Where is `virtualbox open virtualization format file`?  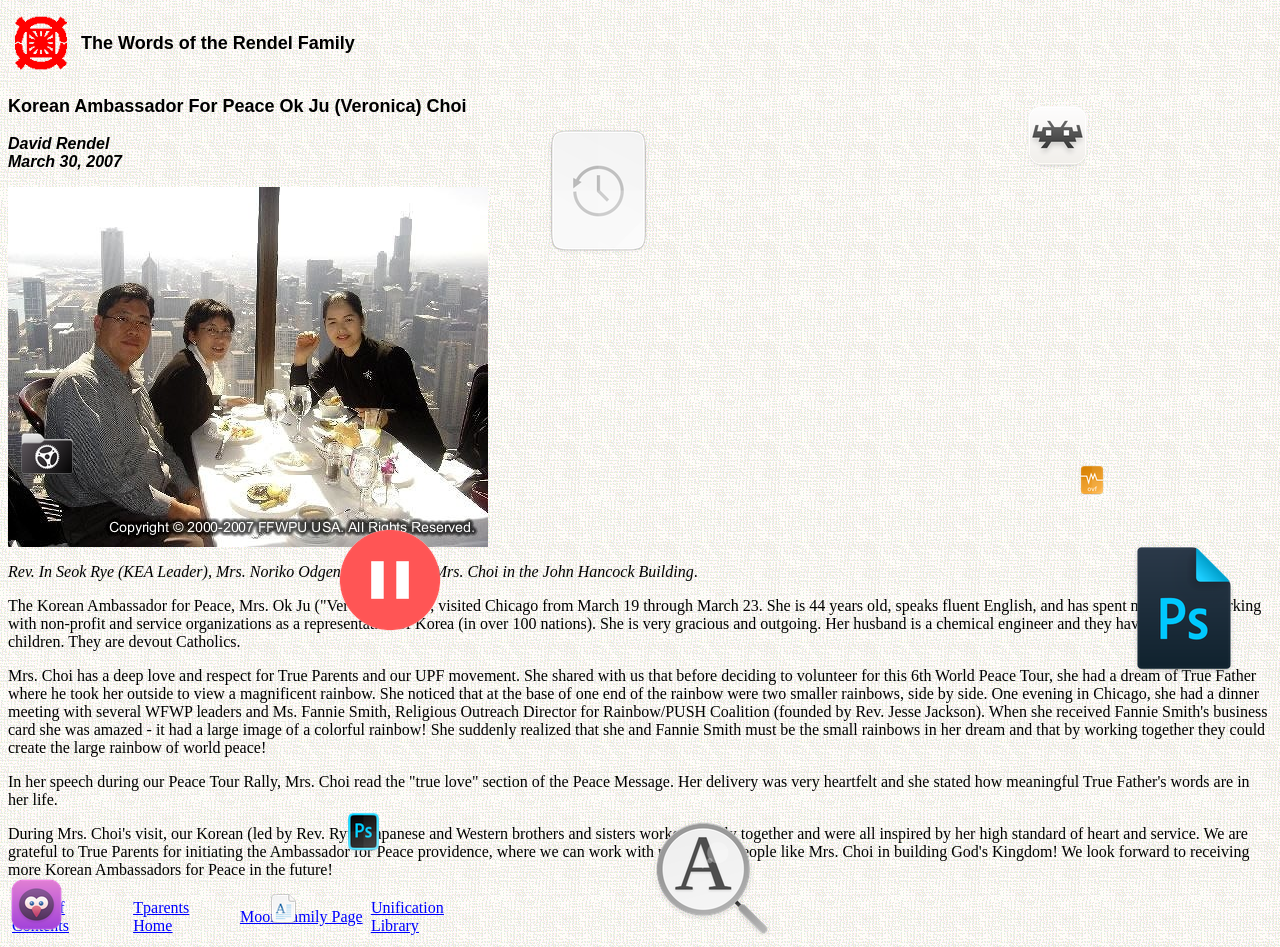 virtualbox open virtualization format file is located at coordinates (1092, 480).